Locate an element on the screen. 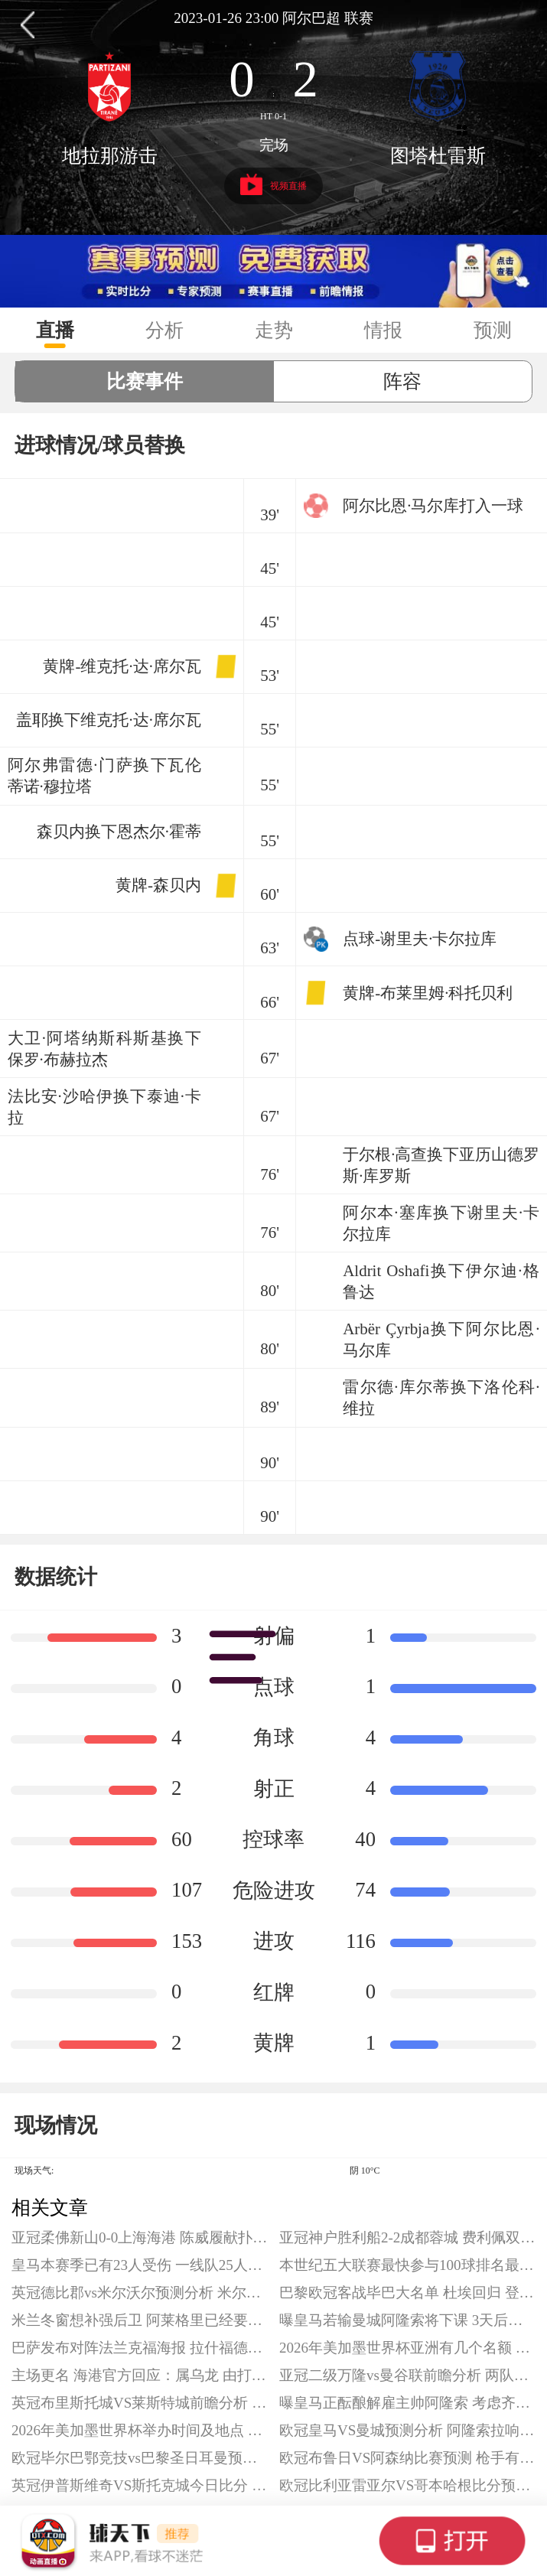 The image size is (547, 2576). access widgets or mini-apps is located at coordinates (462, 130).